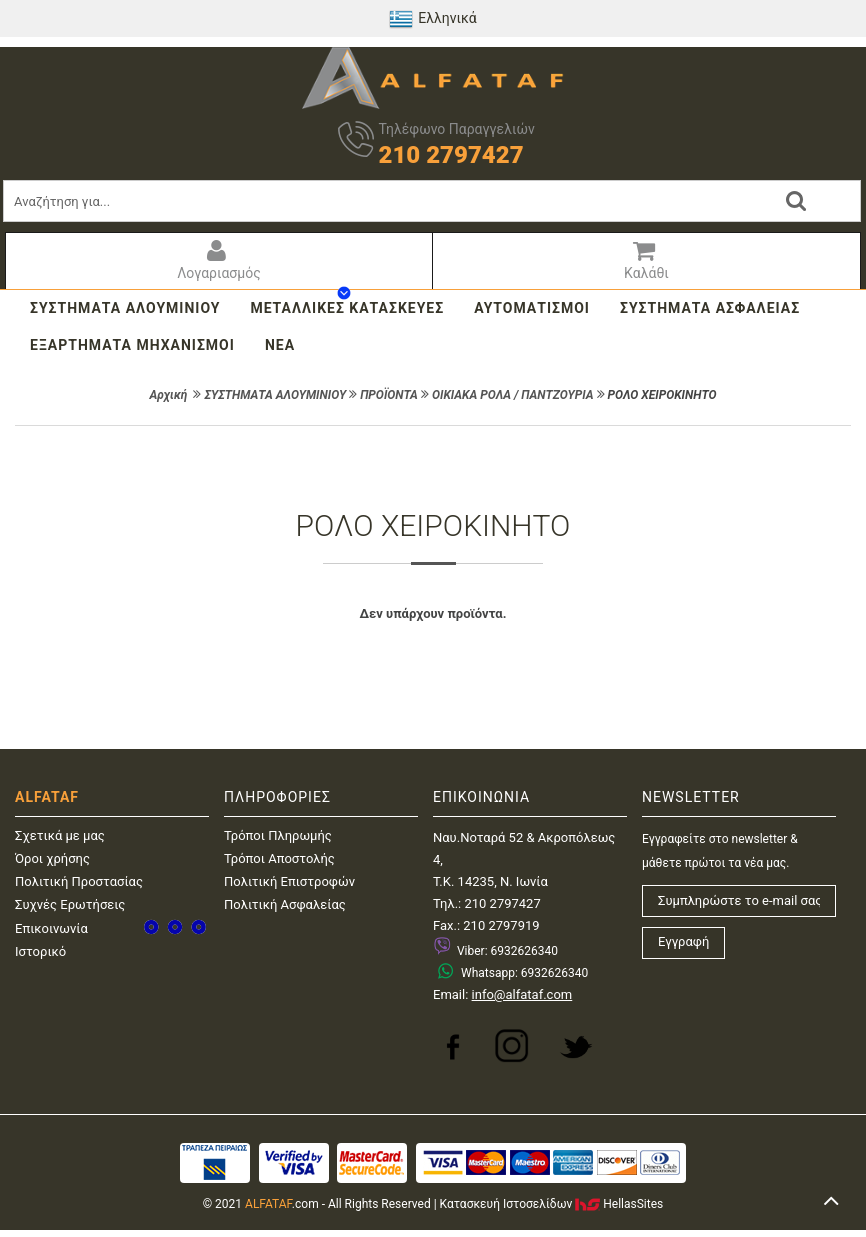 The width and height of the screenshot is (866, 1237). What do you see at coordinates (344, 293) in the screenshot?
I see `expand to show more content` at bounding box center [344, 293].